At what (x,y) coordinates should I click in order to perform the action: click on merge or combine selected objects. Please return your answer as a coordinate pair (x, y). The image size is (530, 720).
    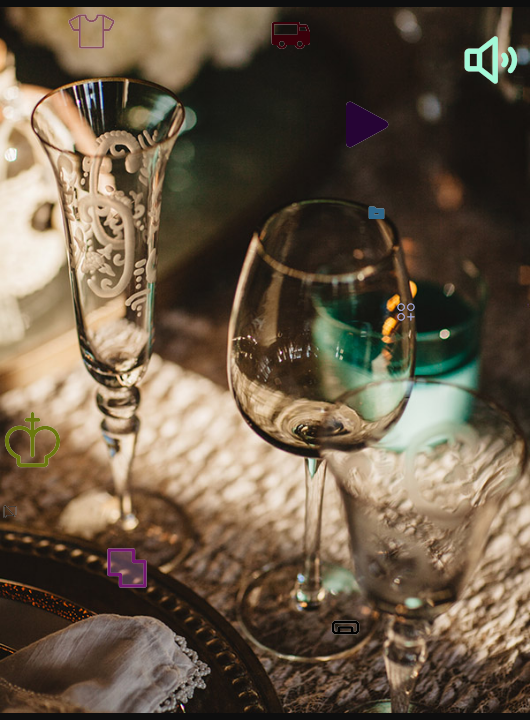
    Looking at the image, I should click on (127, 568).